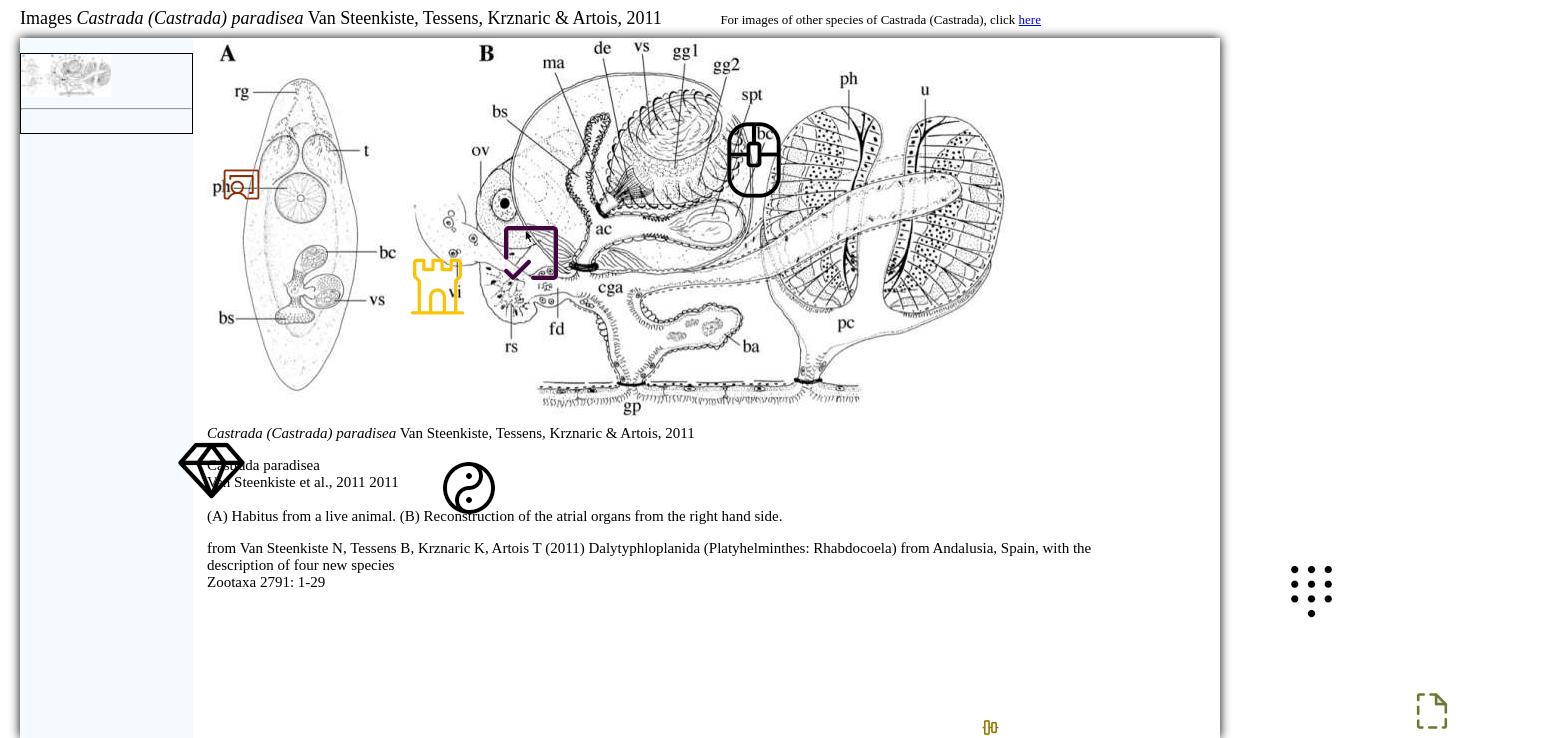 Image resolution: width=1568 pixels, height=738 pixels. I want to click on middle mouse button click action, so click(754, 160).